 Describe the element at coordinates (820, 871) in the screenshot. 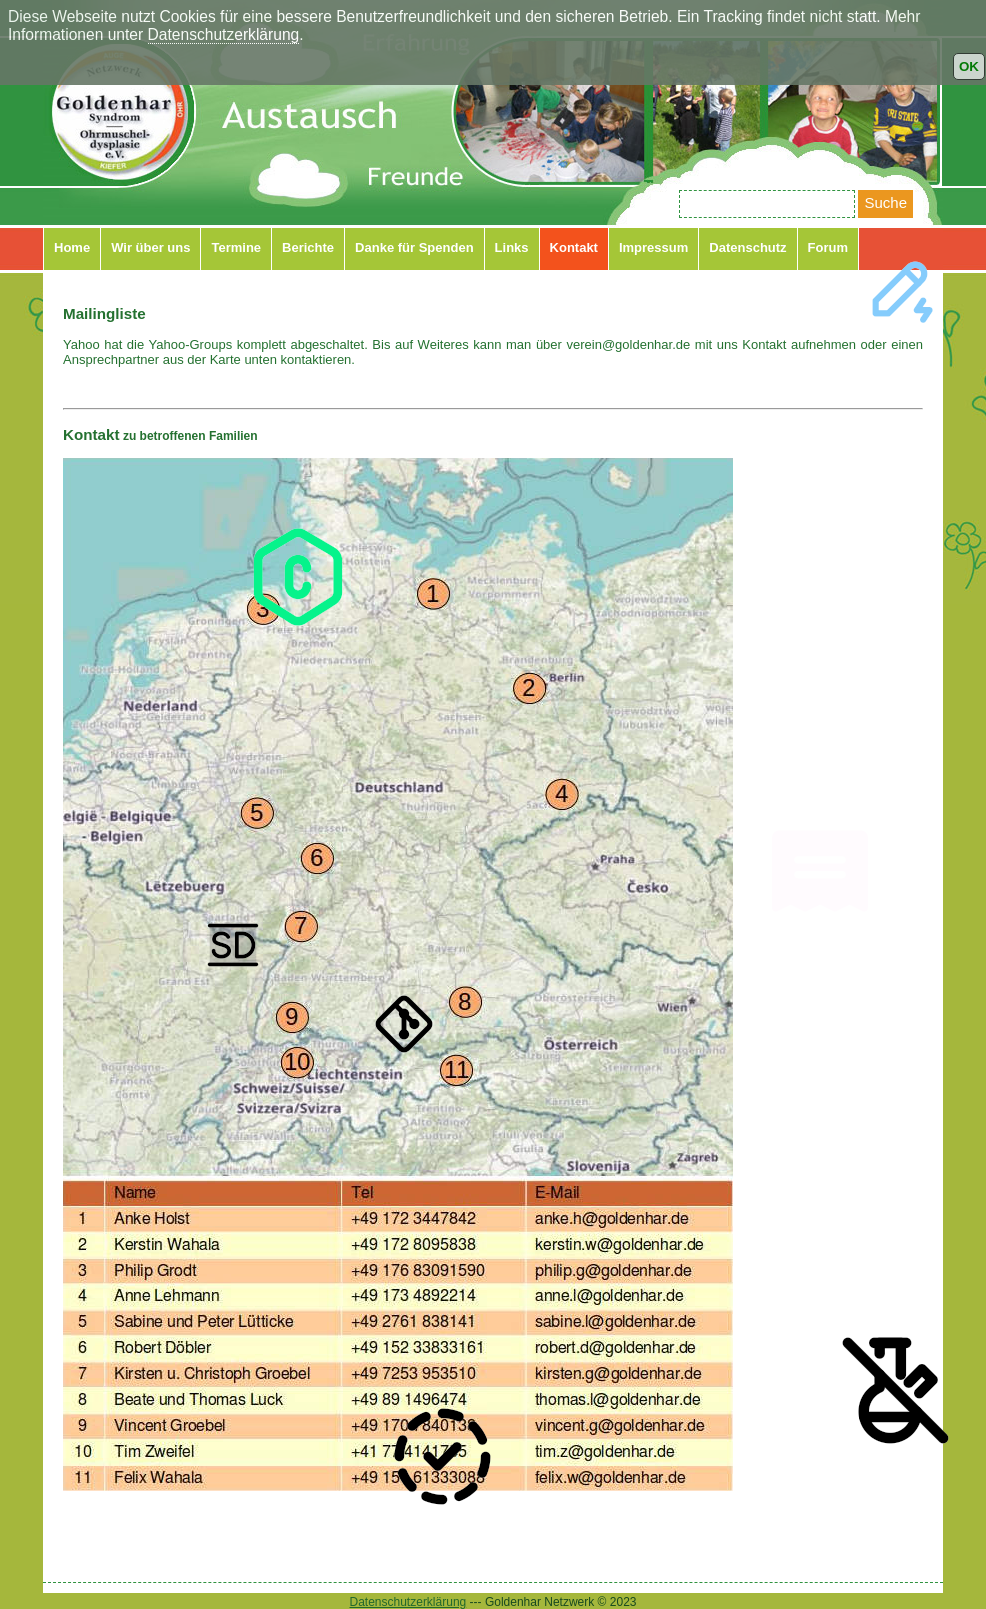

I see `view purchase receipt or transaction history` at that location.